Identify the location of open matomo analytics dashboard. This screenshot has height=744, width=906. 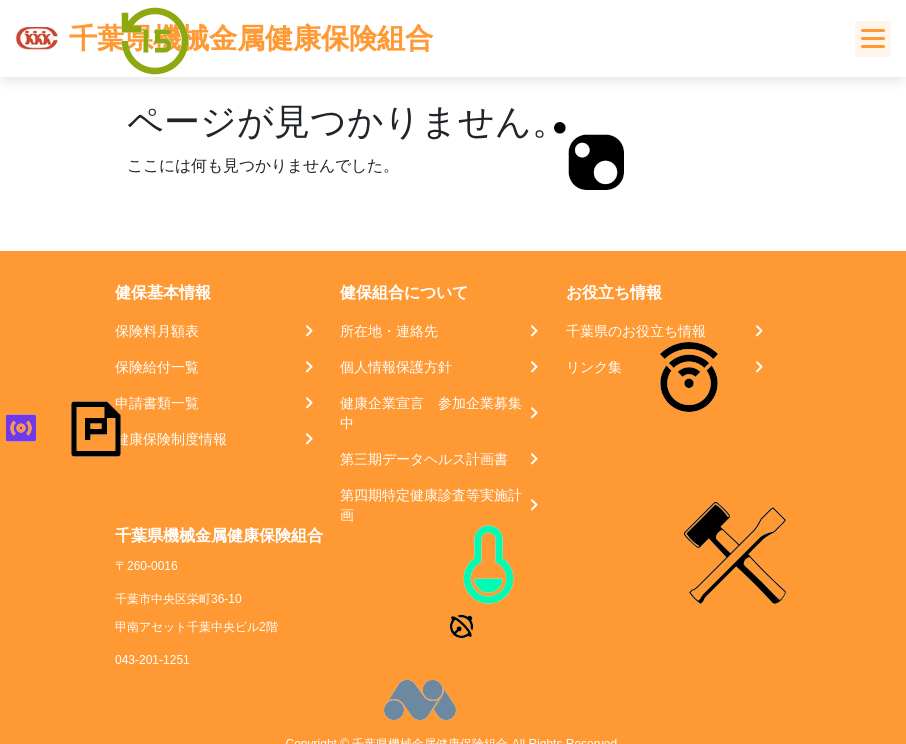
(420, 700).